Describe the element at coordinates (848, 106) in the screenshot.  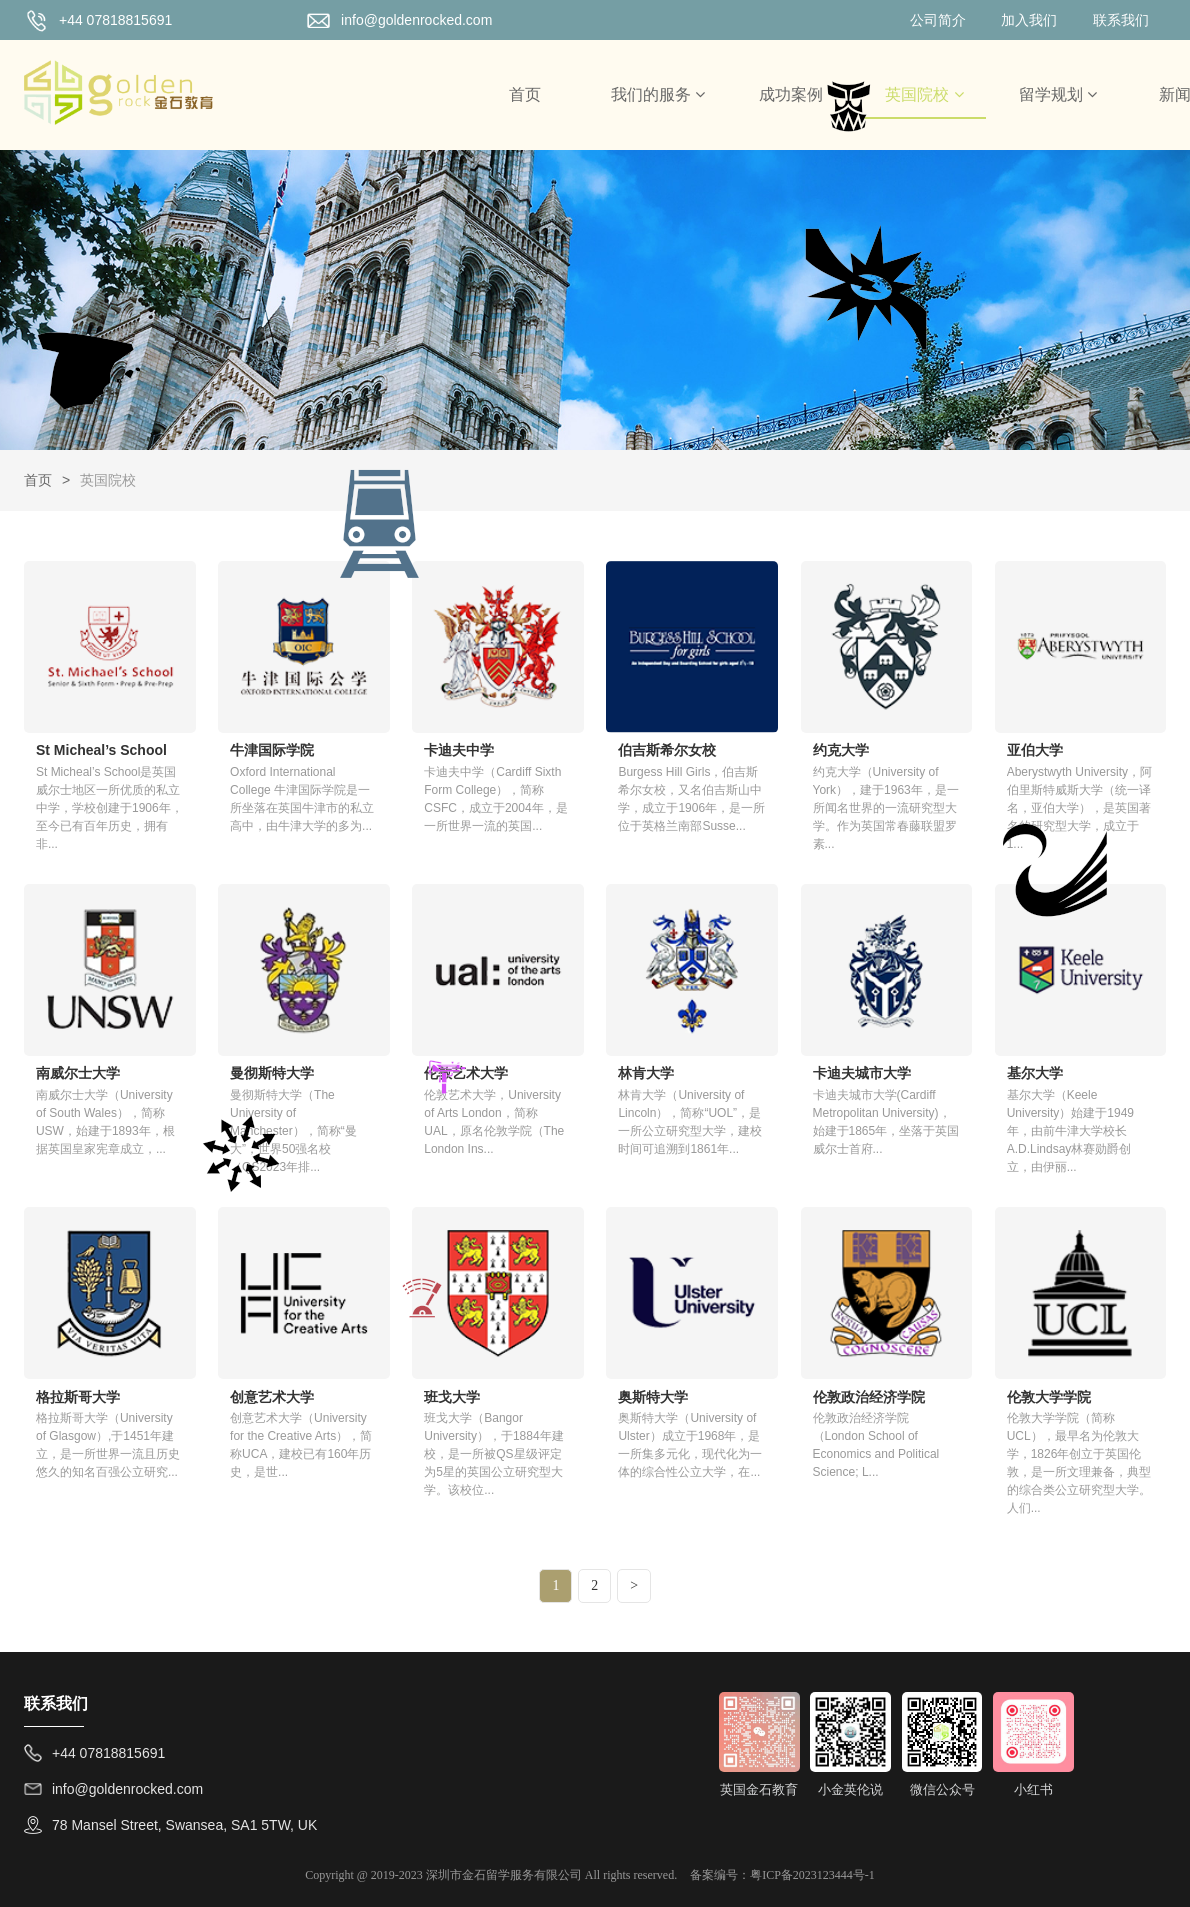
I see `select tribal or tiki-themed content` at that location.